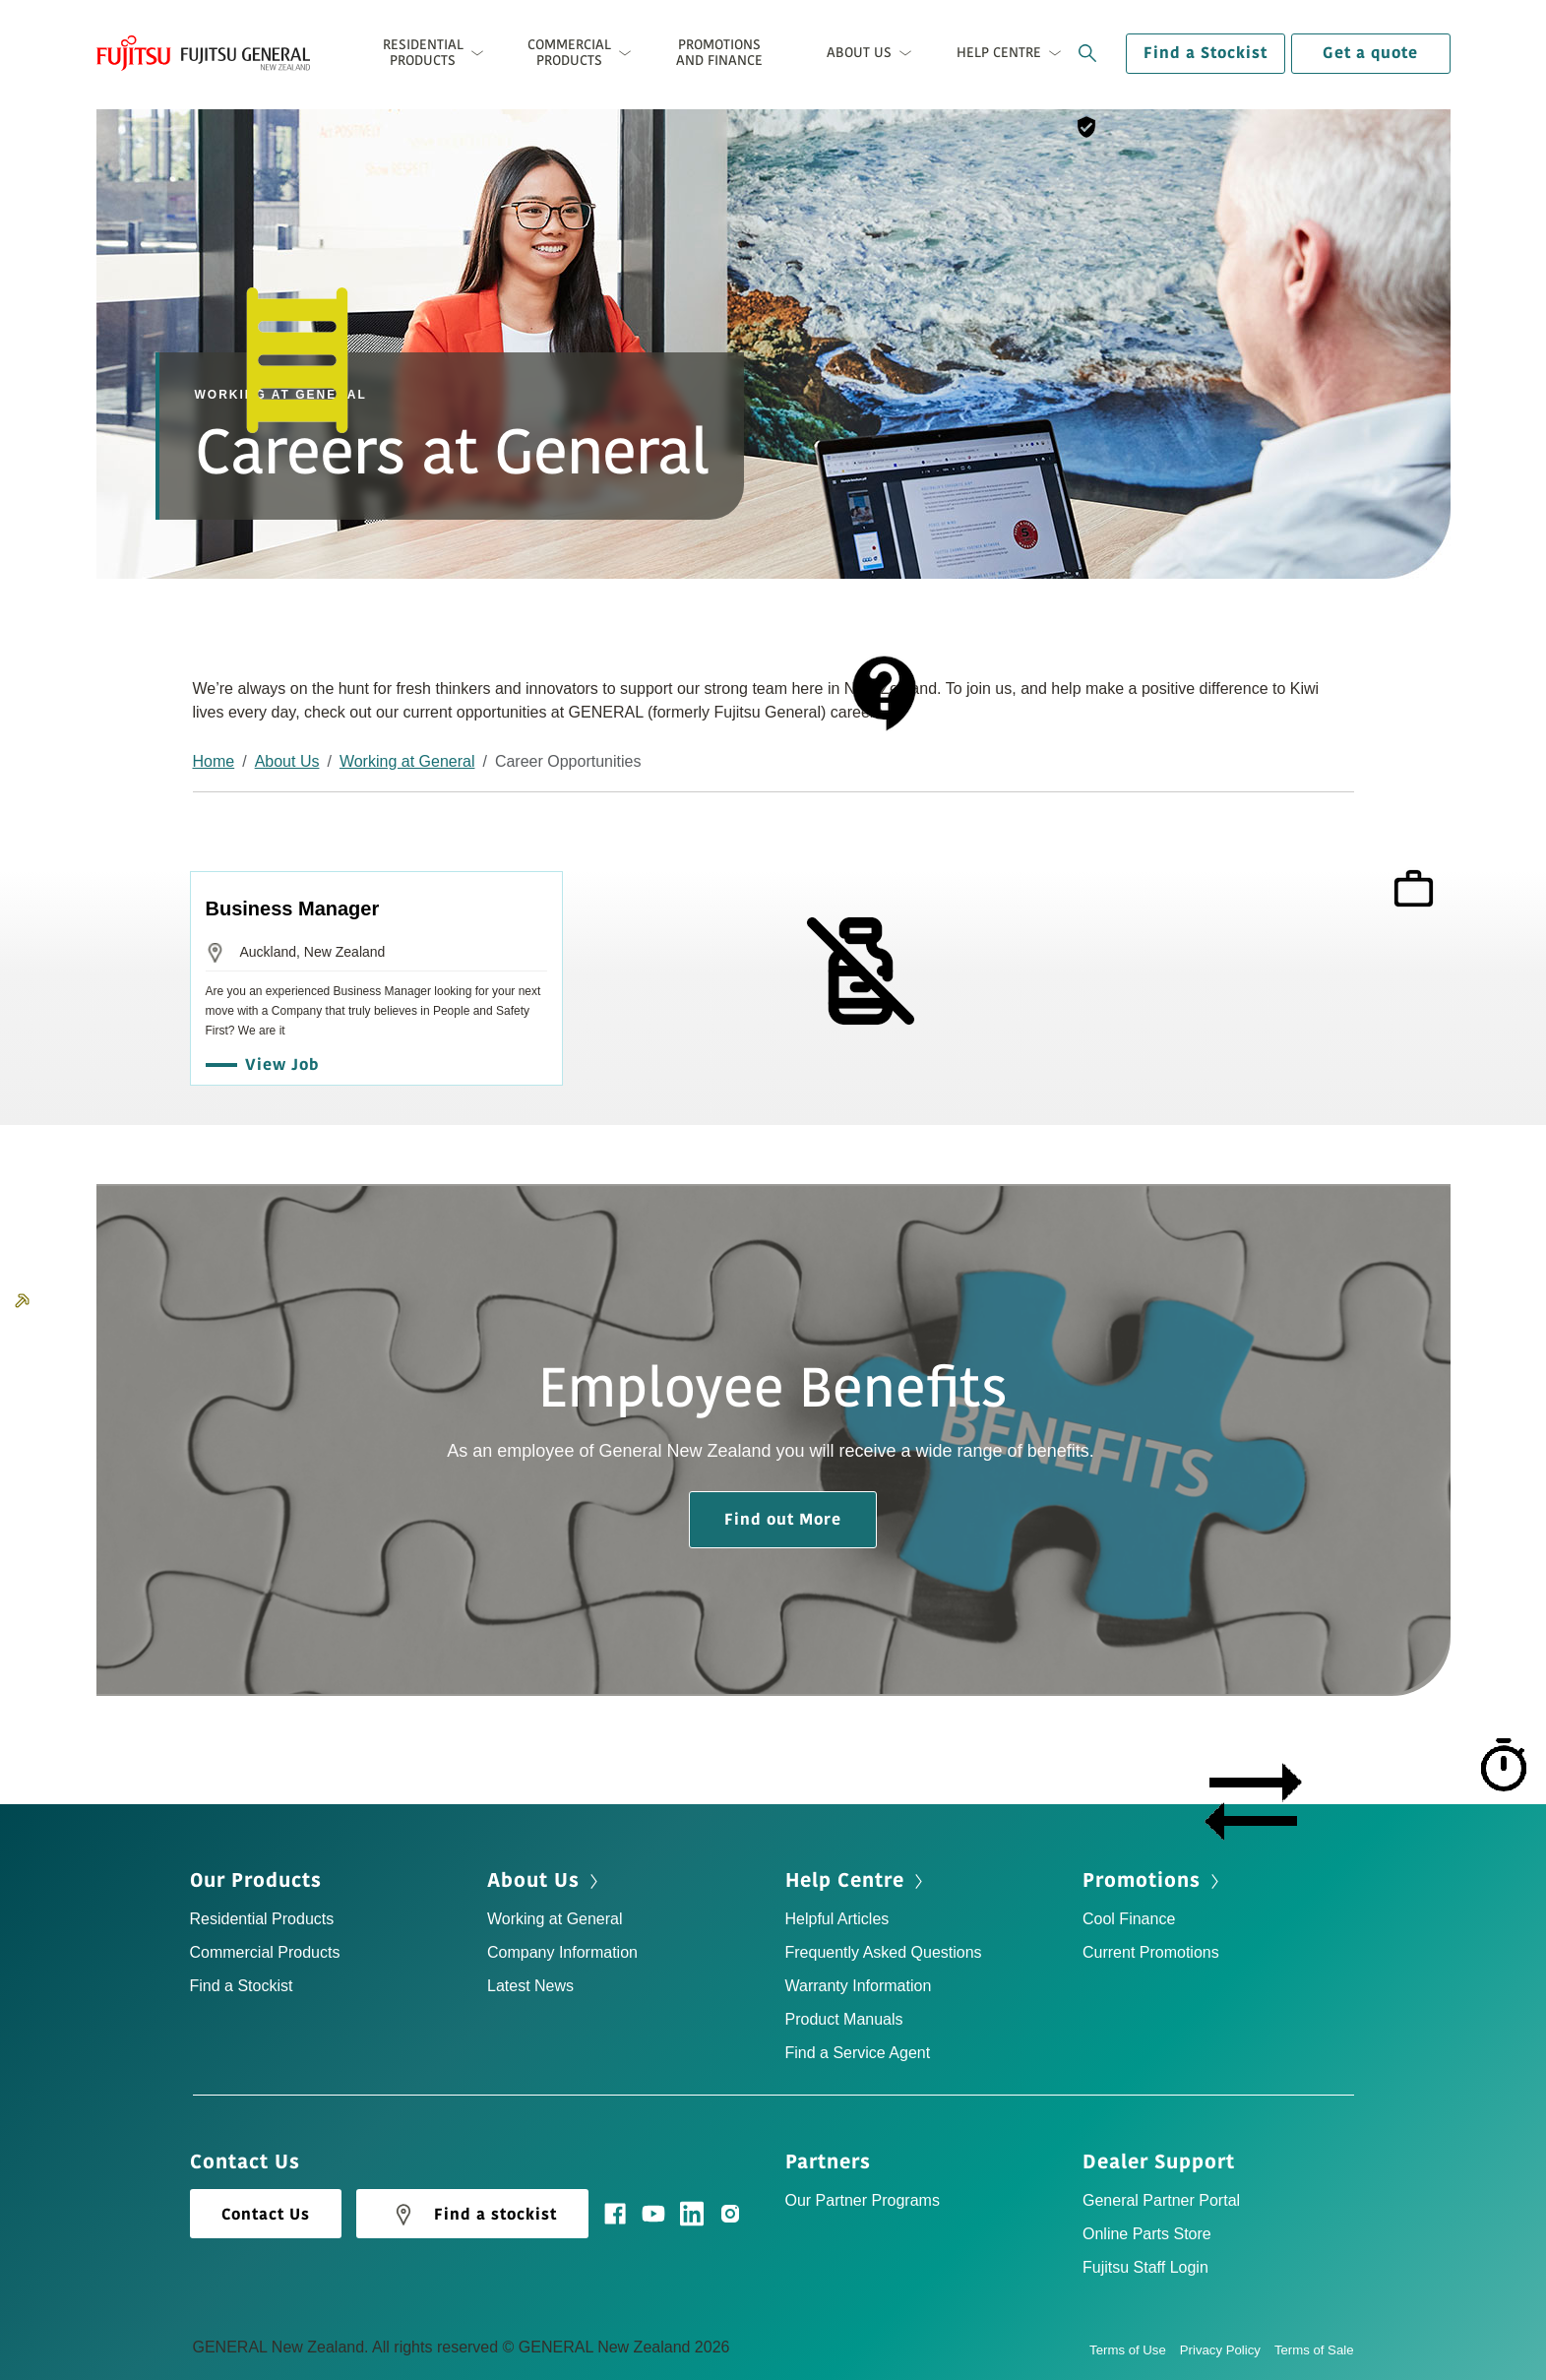 This screenshot has height=2380, width=1546. I want to click on select or pick an item from a list, so click(22, 1300).